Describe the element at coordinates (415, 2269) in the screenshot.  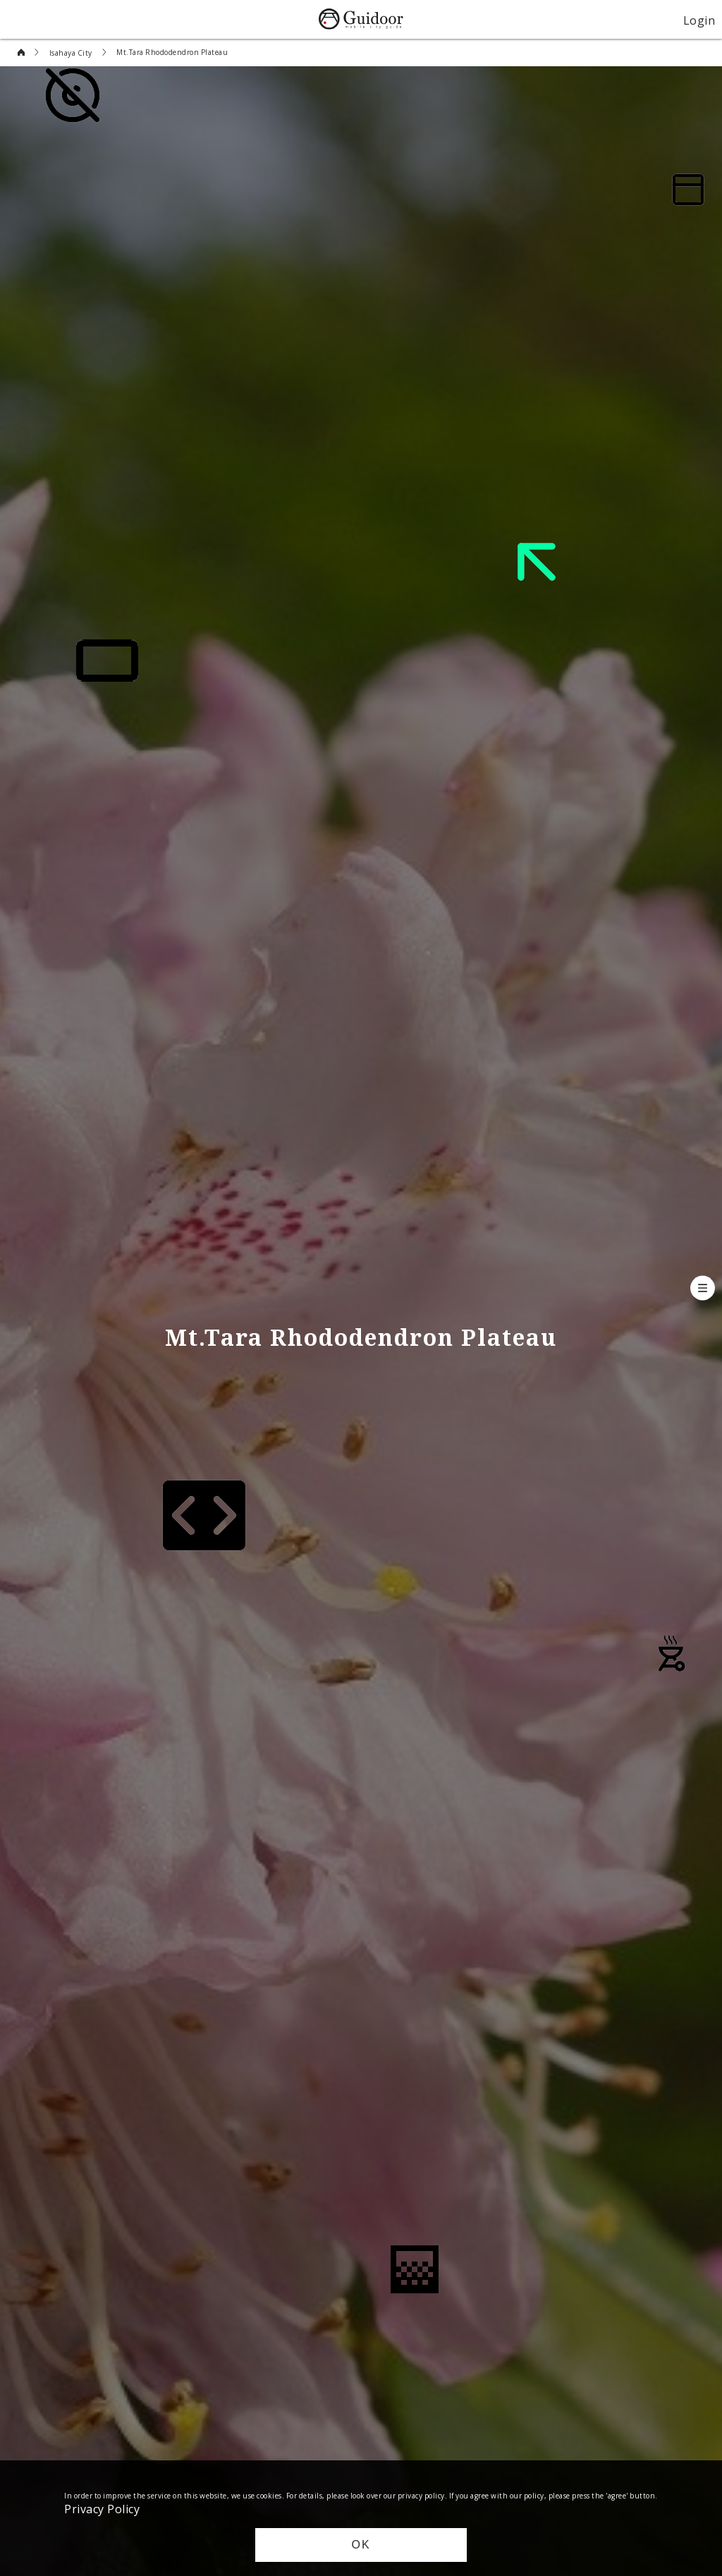
I see `apply a gradient effect to an image` at that location.